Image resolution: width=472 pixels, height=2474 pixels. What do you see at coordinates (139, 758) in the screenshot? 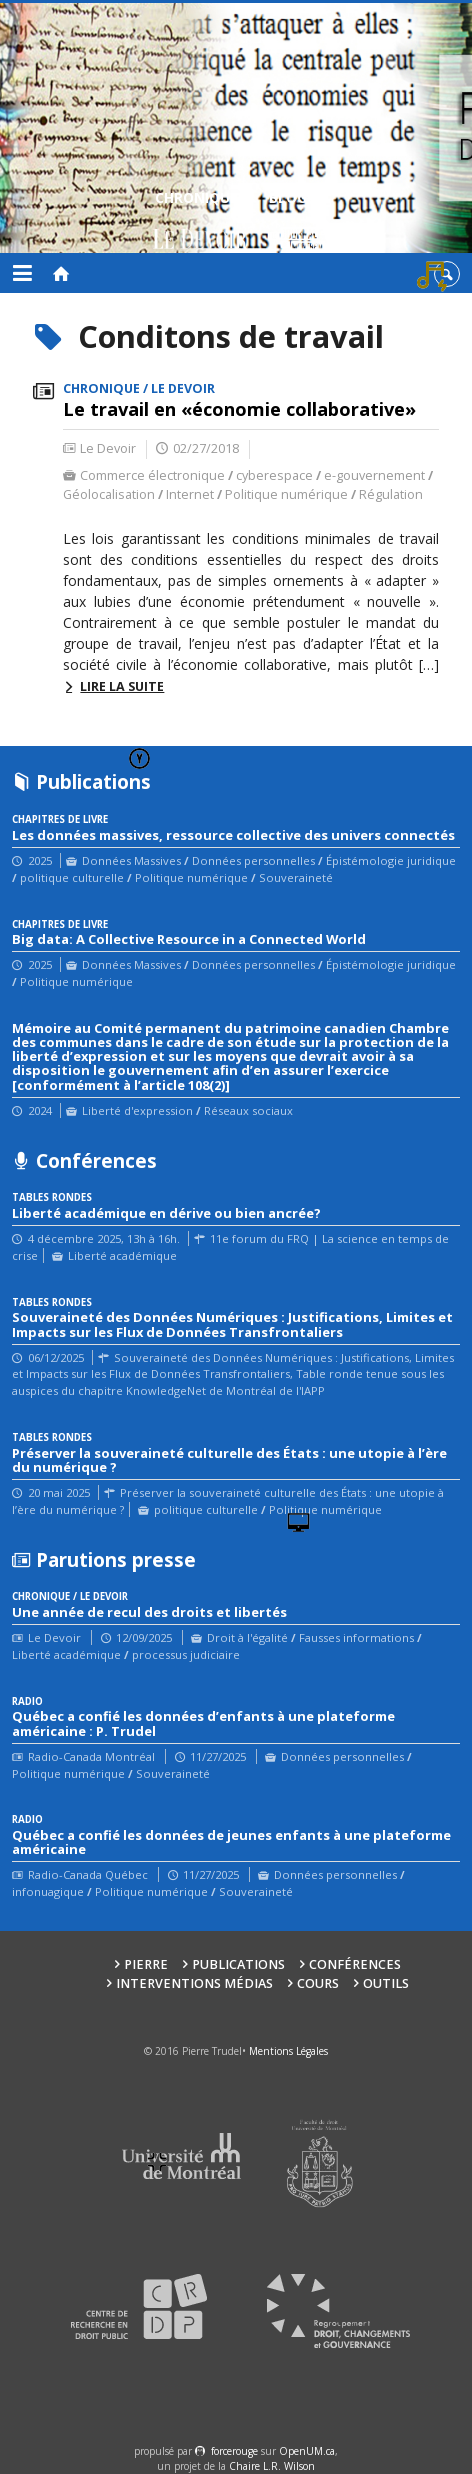
I see `indicates items or options starting with letter Y` at bounding box center [139, 758].